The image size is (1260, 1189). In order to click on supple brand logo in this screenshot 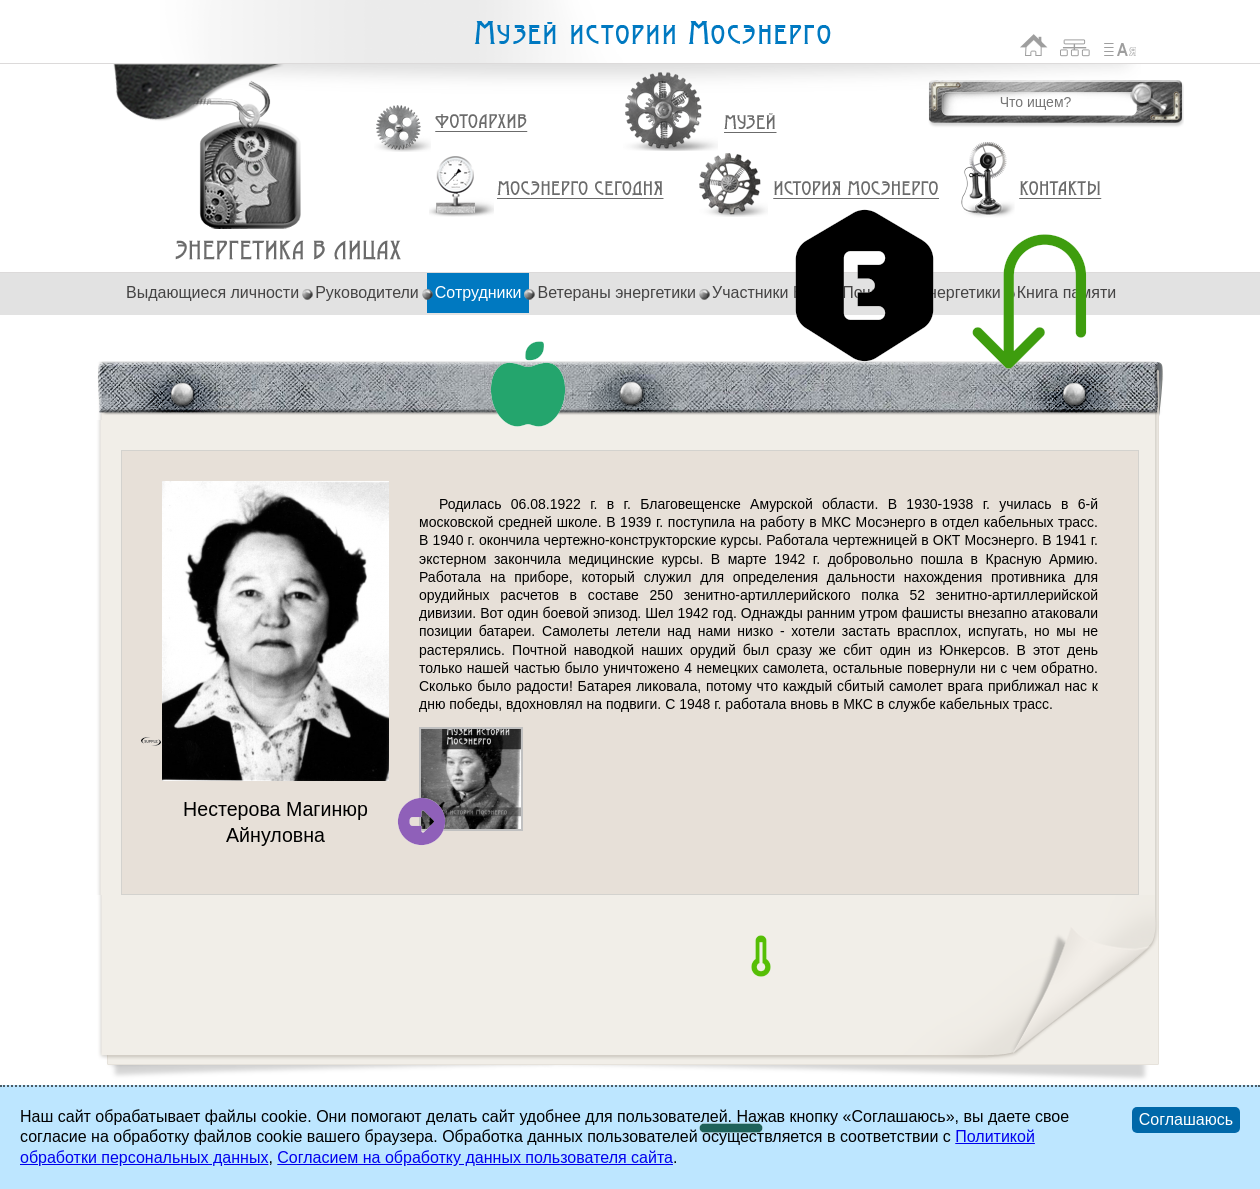, I will do `click(151, 742)`.